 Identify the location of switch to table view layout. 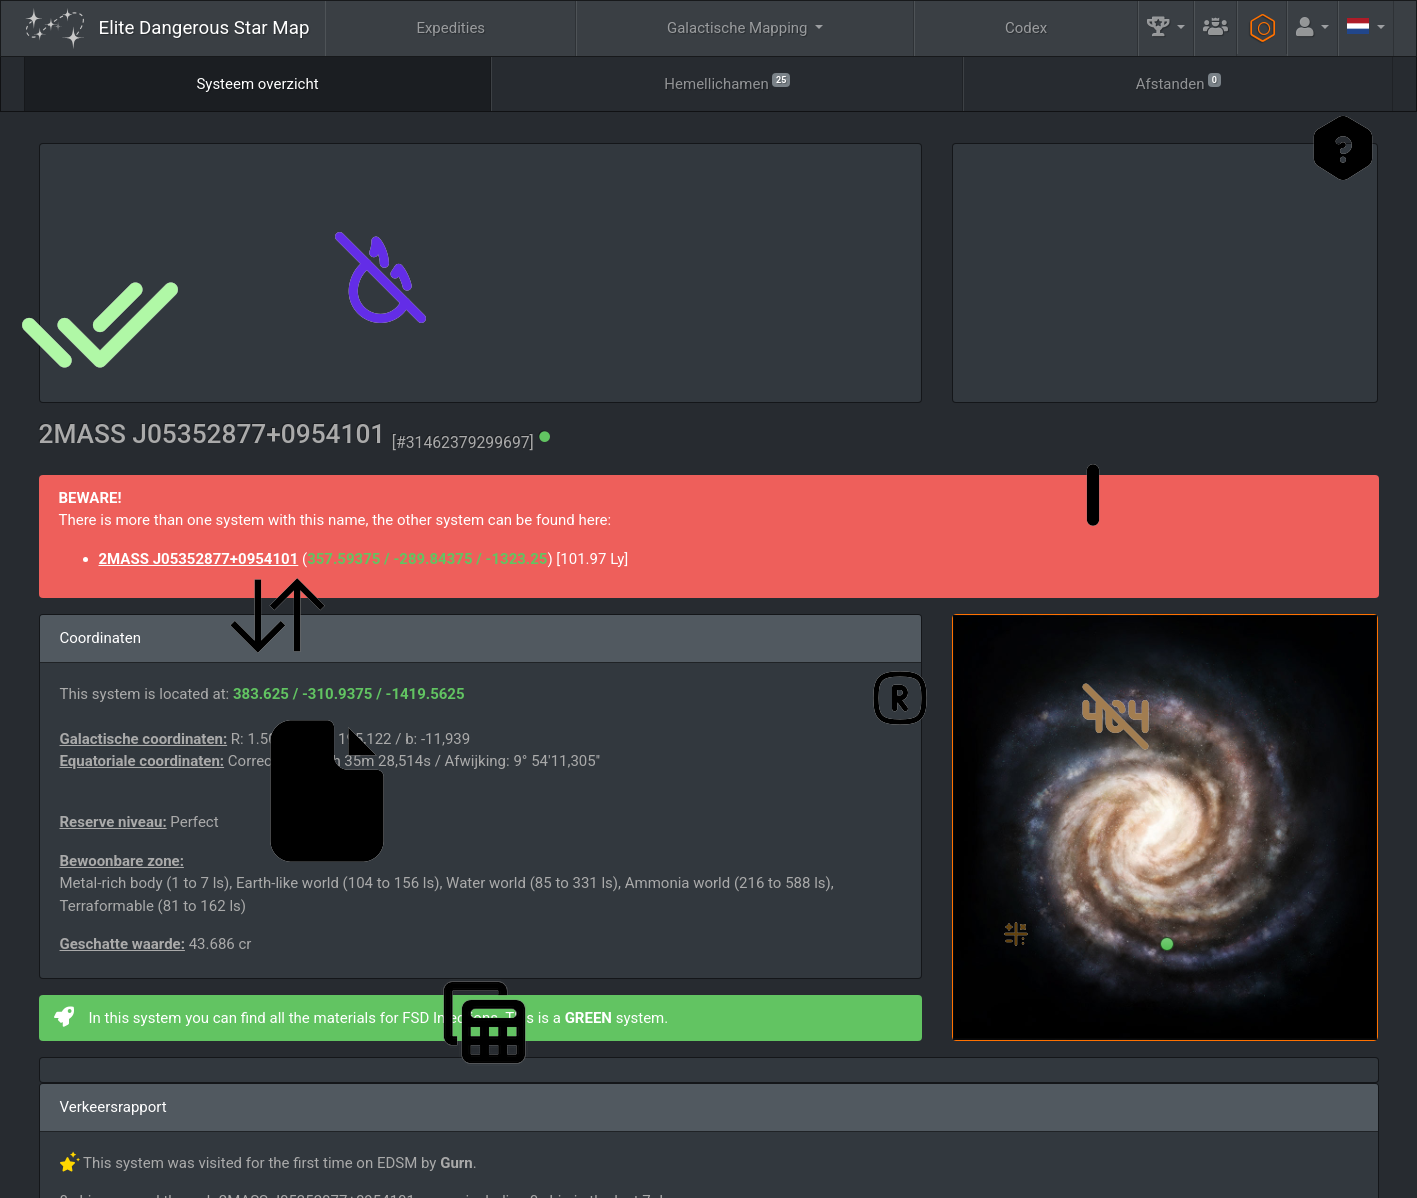
(484, 1022).